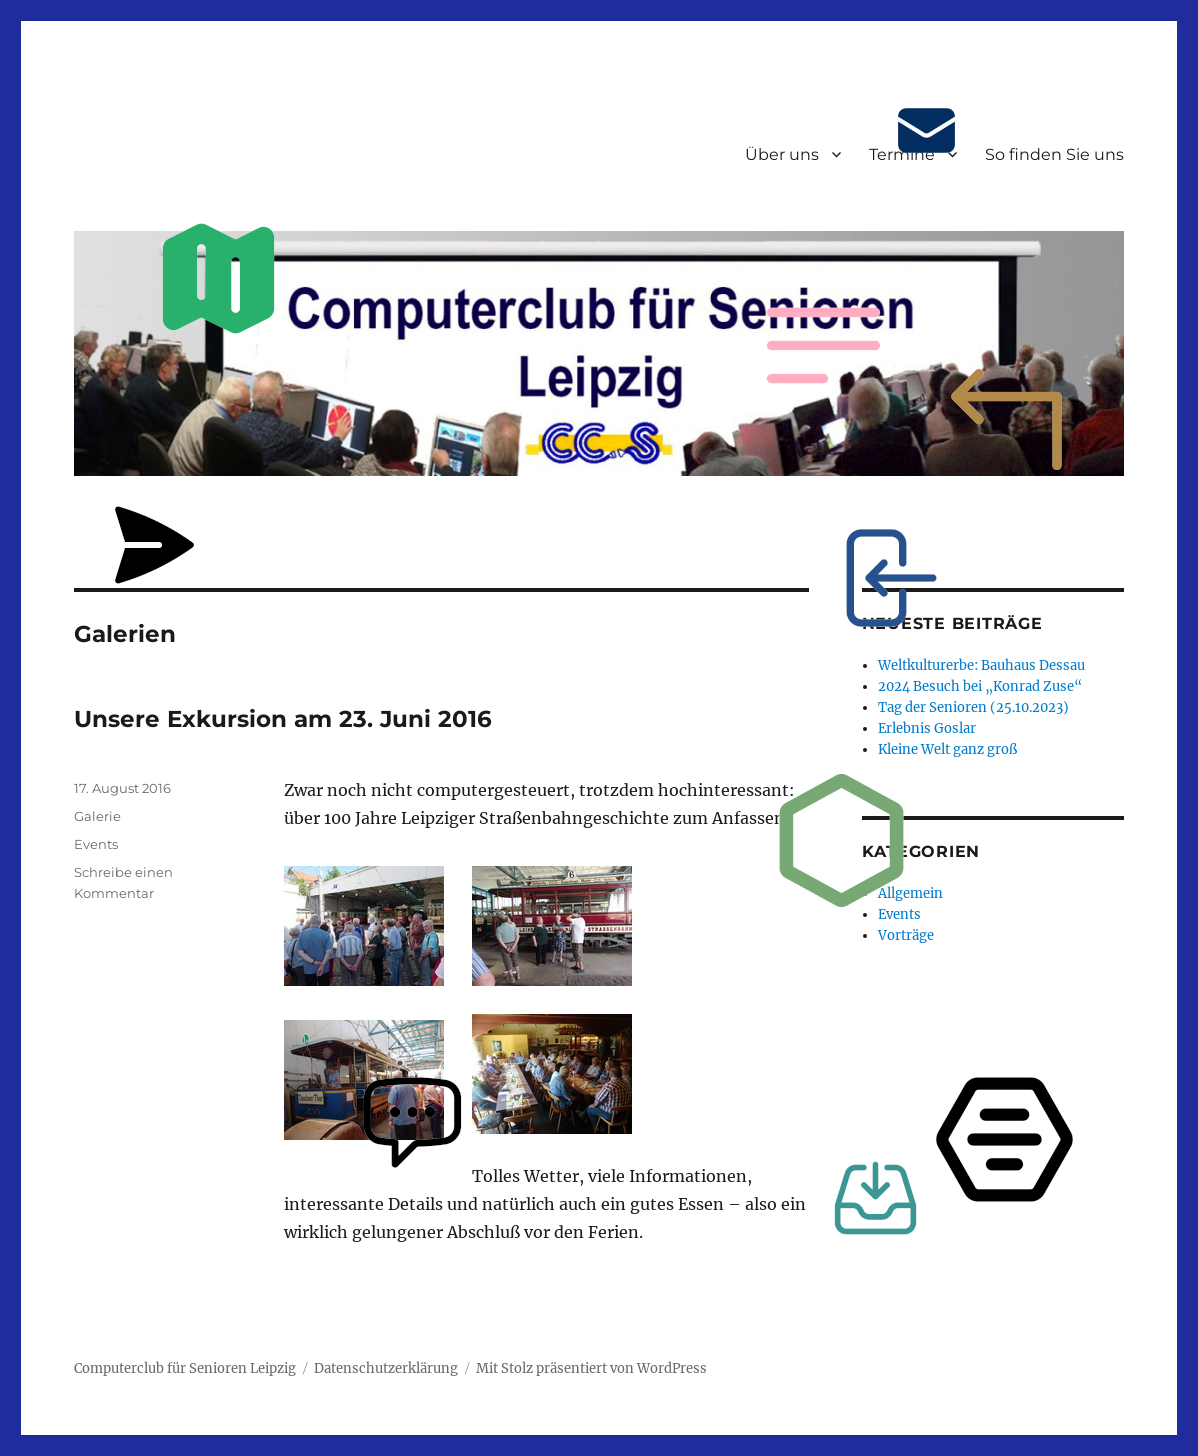  Describe the element at coordinates (841, 840) in the screenshot. I see `select a hexagonal shape tool` at that location.